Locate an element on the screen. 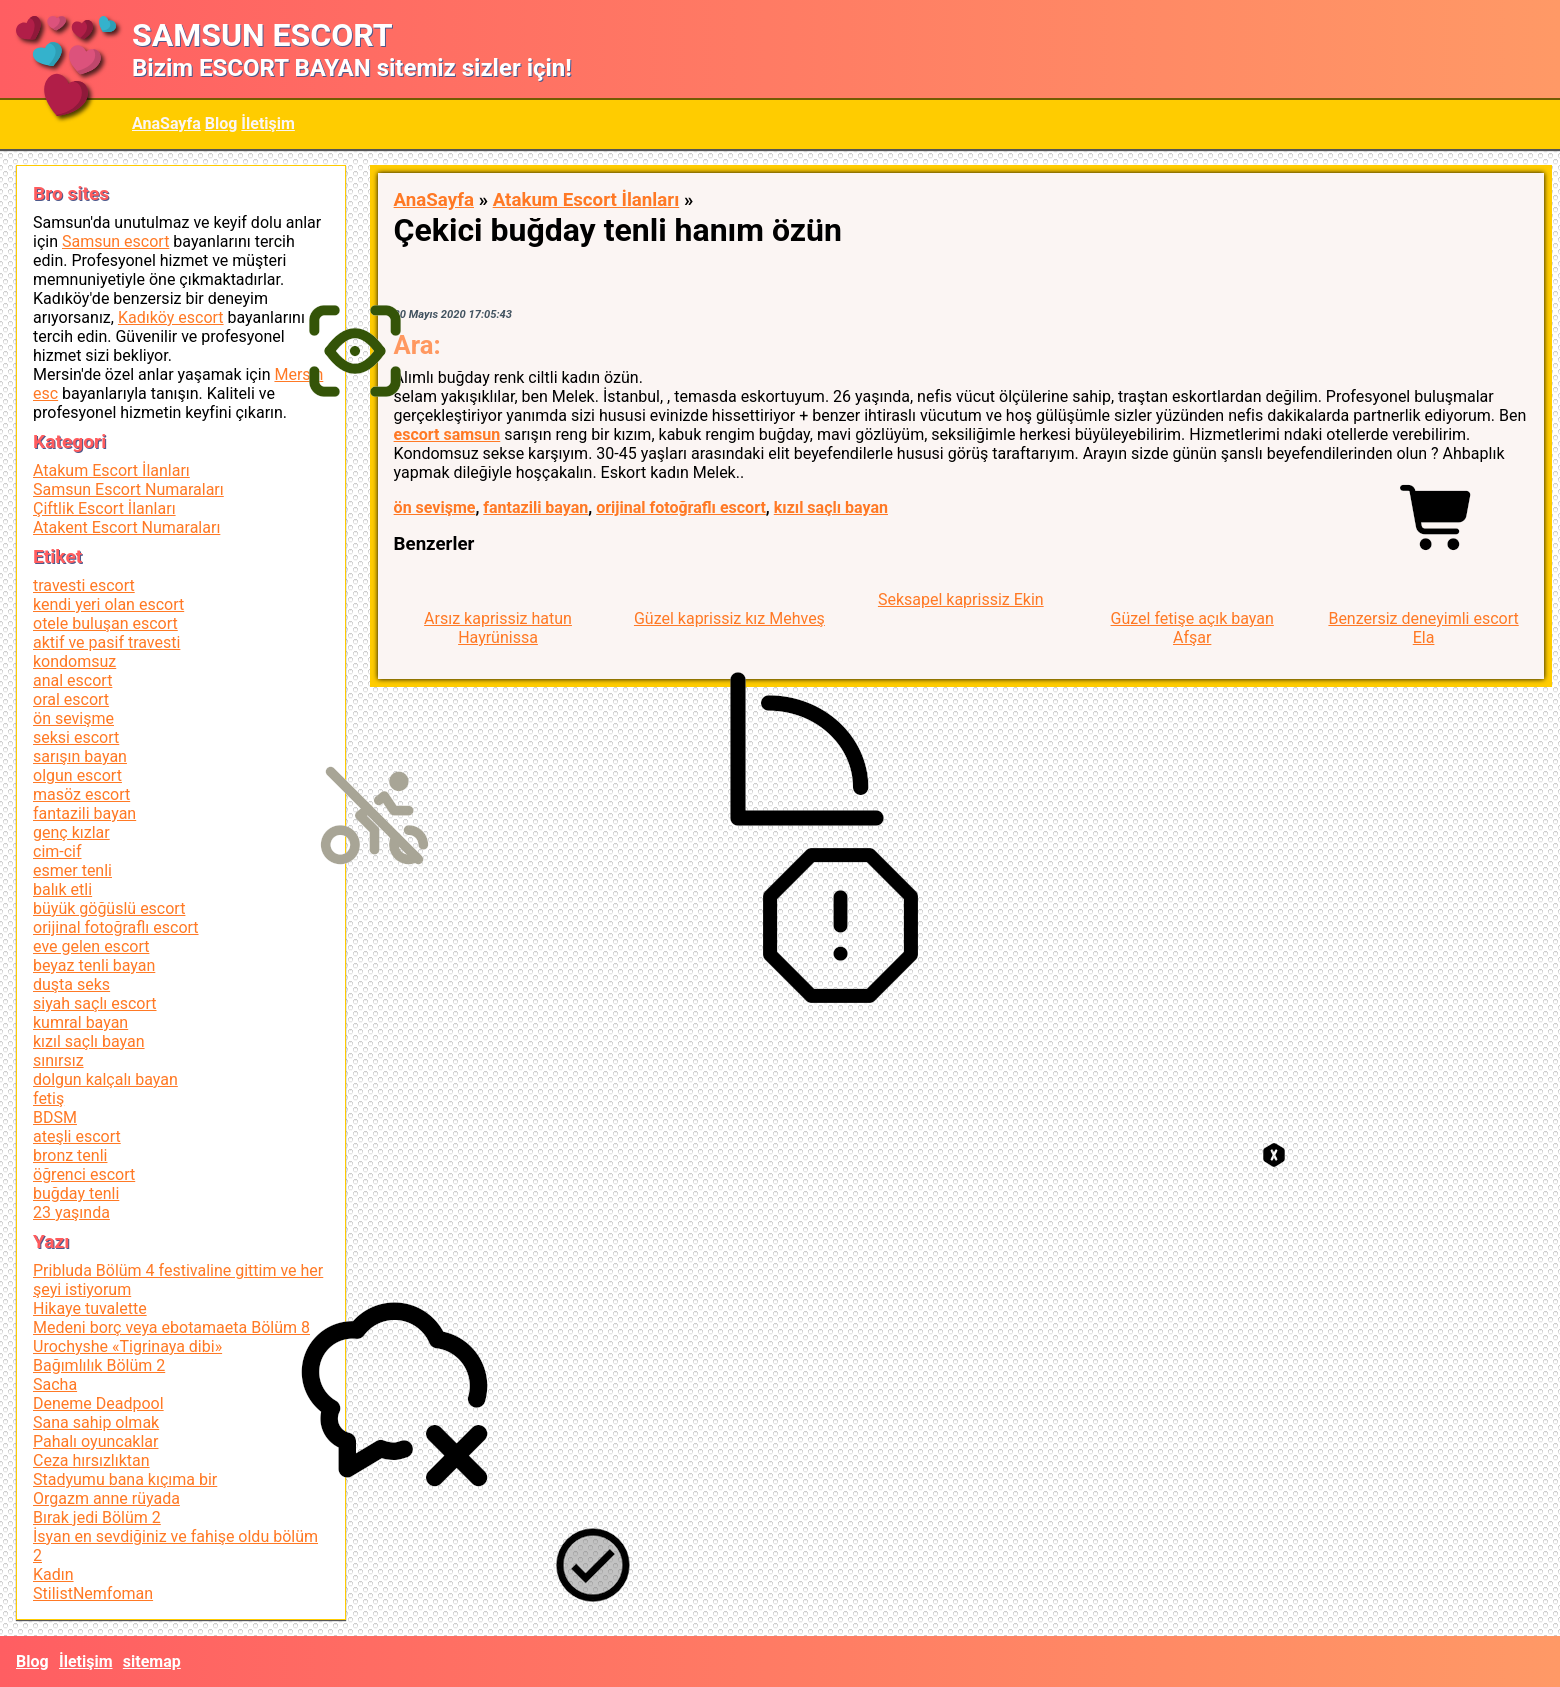 This screenshot has width=1560, height=1687. delete a message or conversation is located at coordinates (391, 1390).